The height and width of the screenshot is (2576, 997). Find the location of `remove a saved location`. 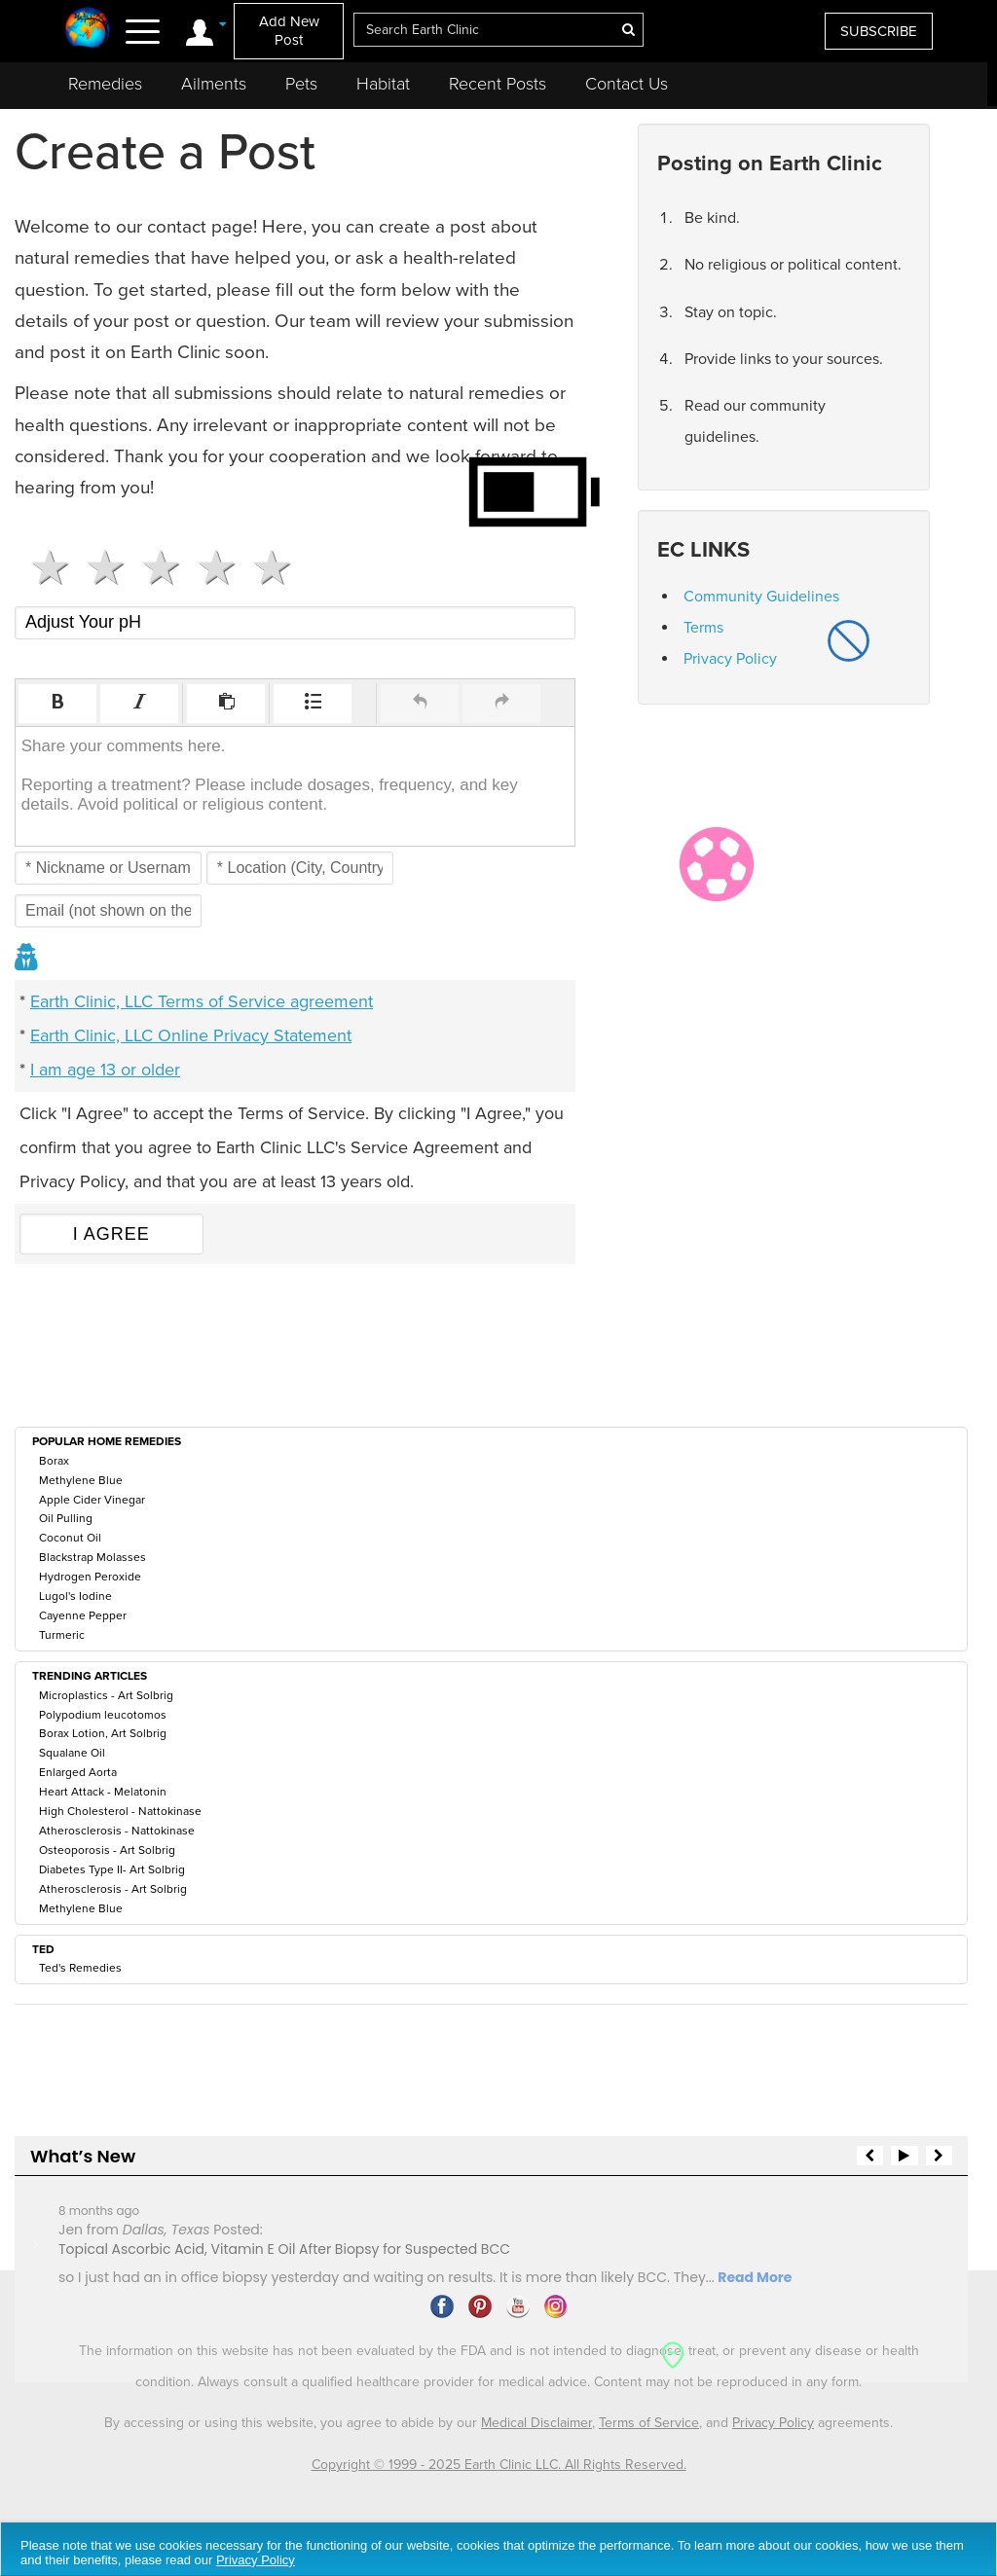

remove a saved location is located at coordinates (673, 2355).